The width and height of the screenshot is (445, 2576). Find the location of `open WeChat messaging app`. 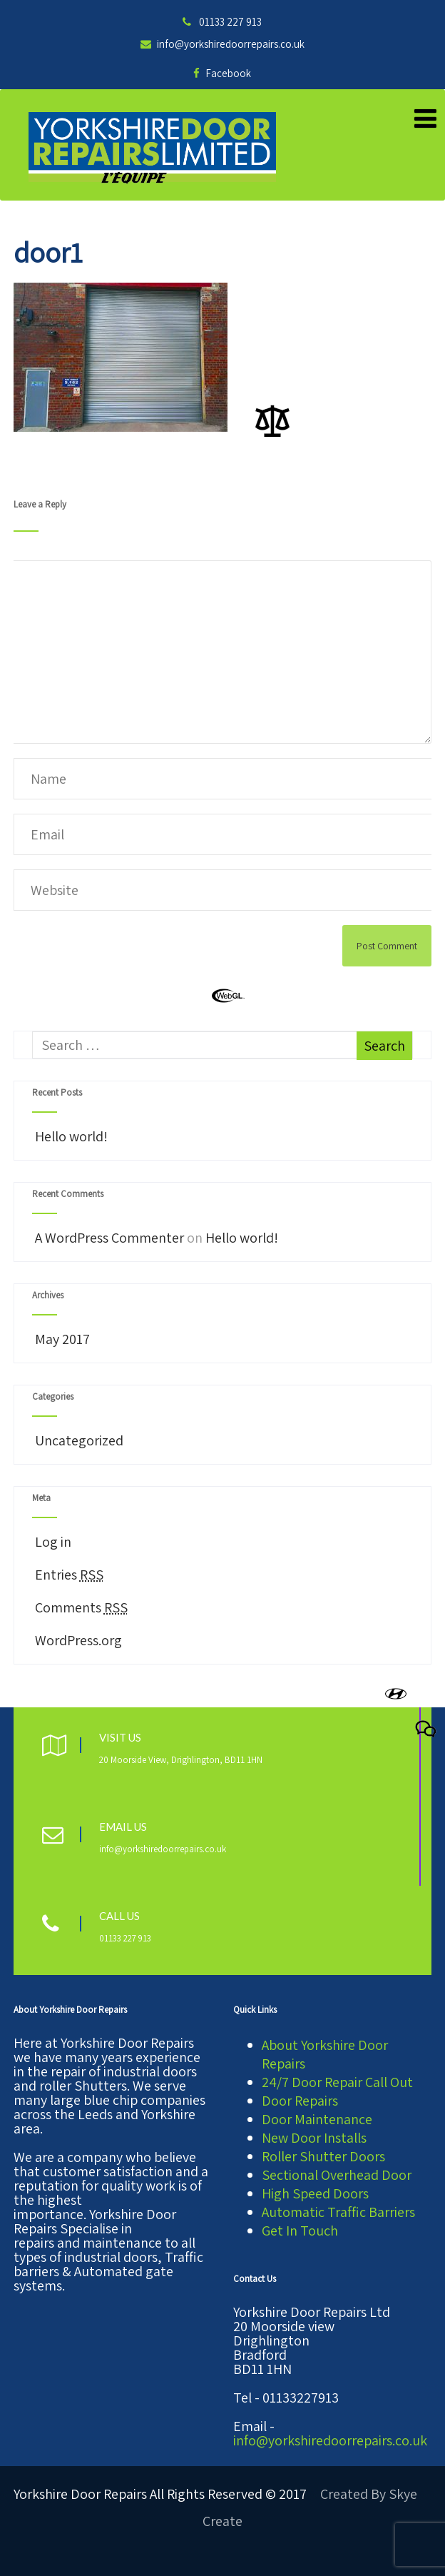

open WeChat messaging app is located at coordinates (426, 1729).